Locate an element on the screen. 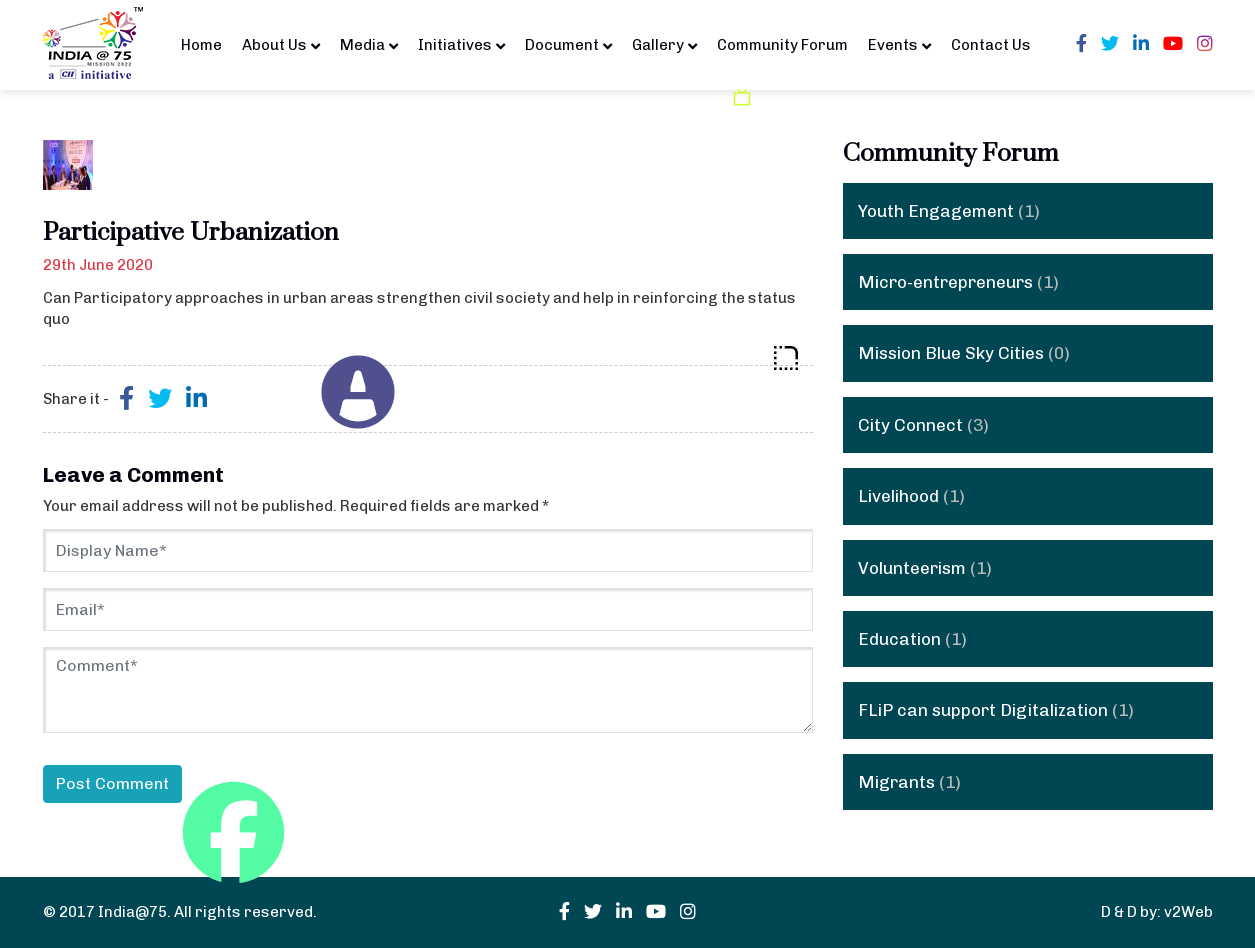 The image size is (1255, 948). access TV or video streaming features is located at coordinates (742, 98).